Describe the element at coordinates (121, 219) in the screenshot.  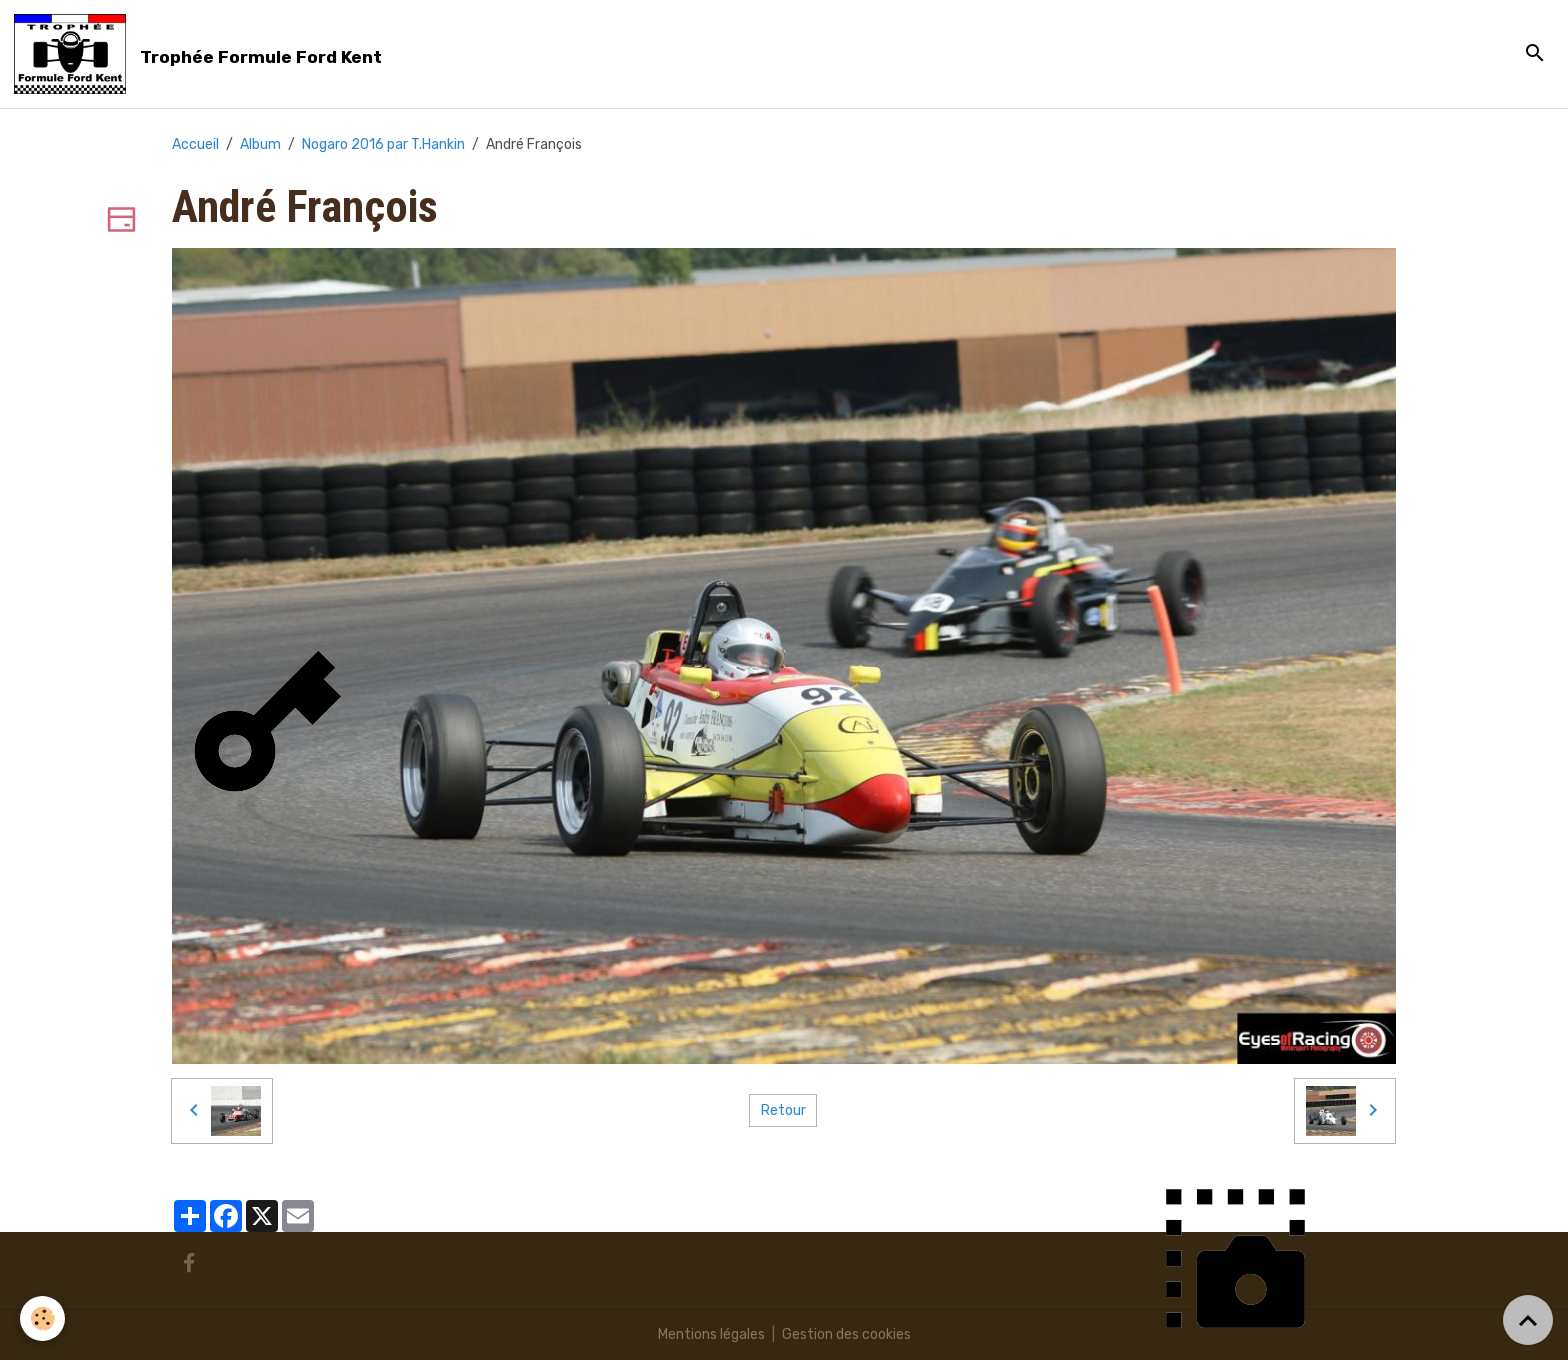
I see `manage payment methods` at that location.